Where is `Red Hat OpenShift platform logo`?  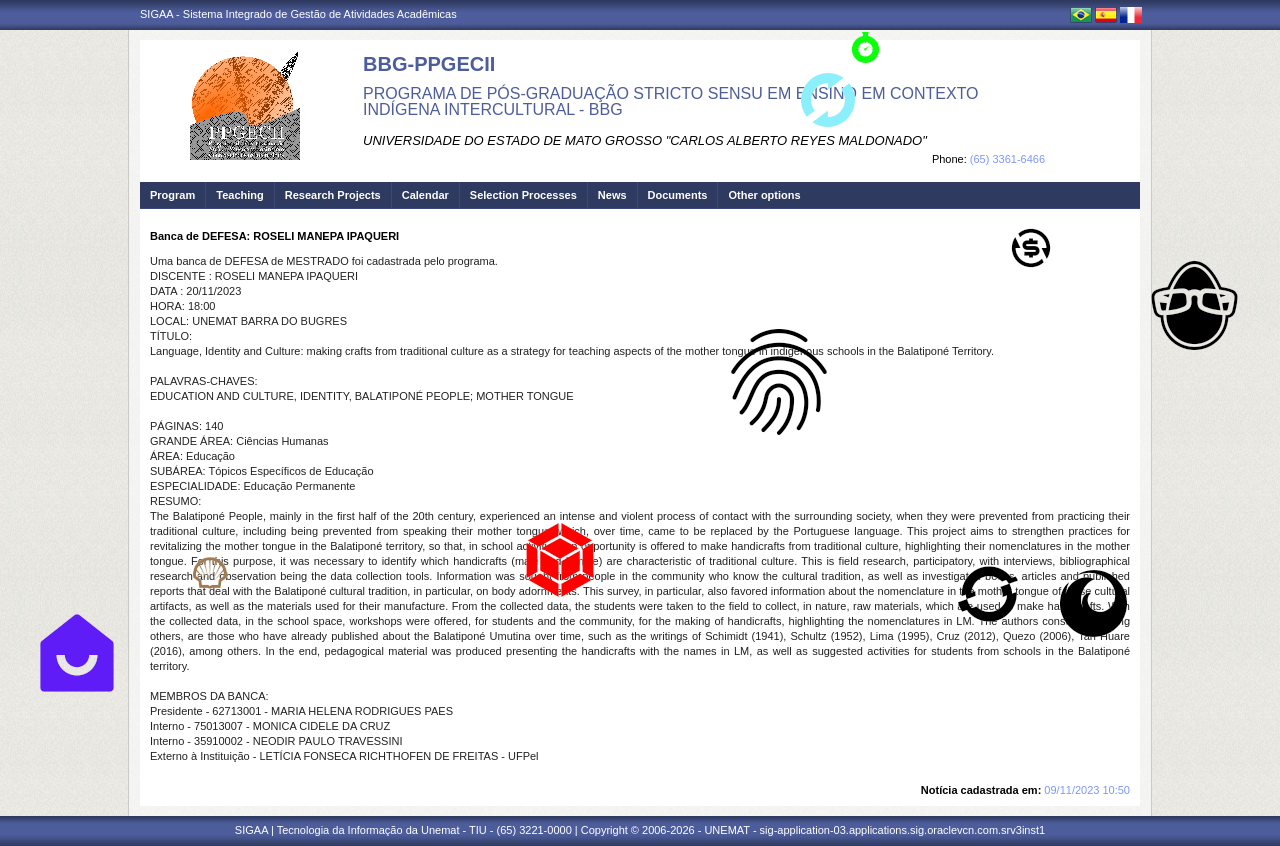 Red Hat OpenShift platform logo is located at coordinates (988, 594).